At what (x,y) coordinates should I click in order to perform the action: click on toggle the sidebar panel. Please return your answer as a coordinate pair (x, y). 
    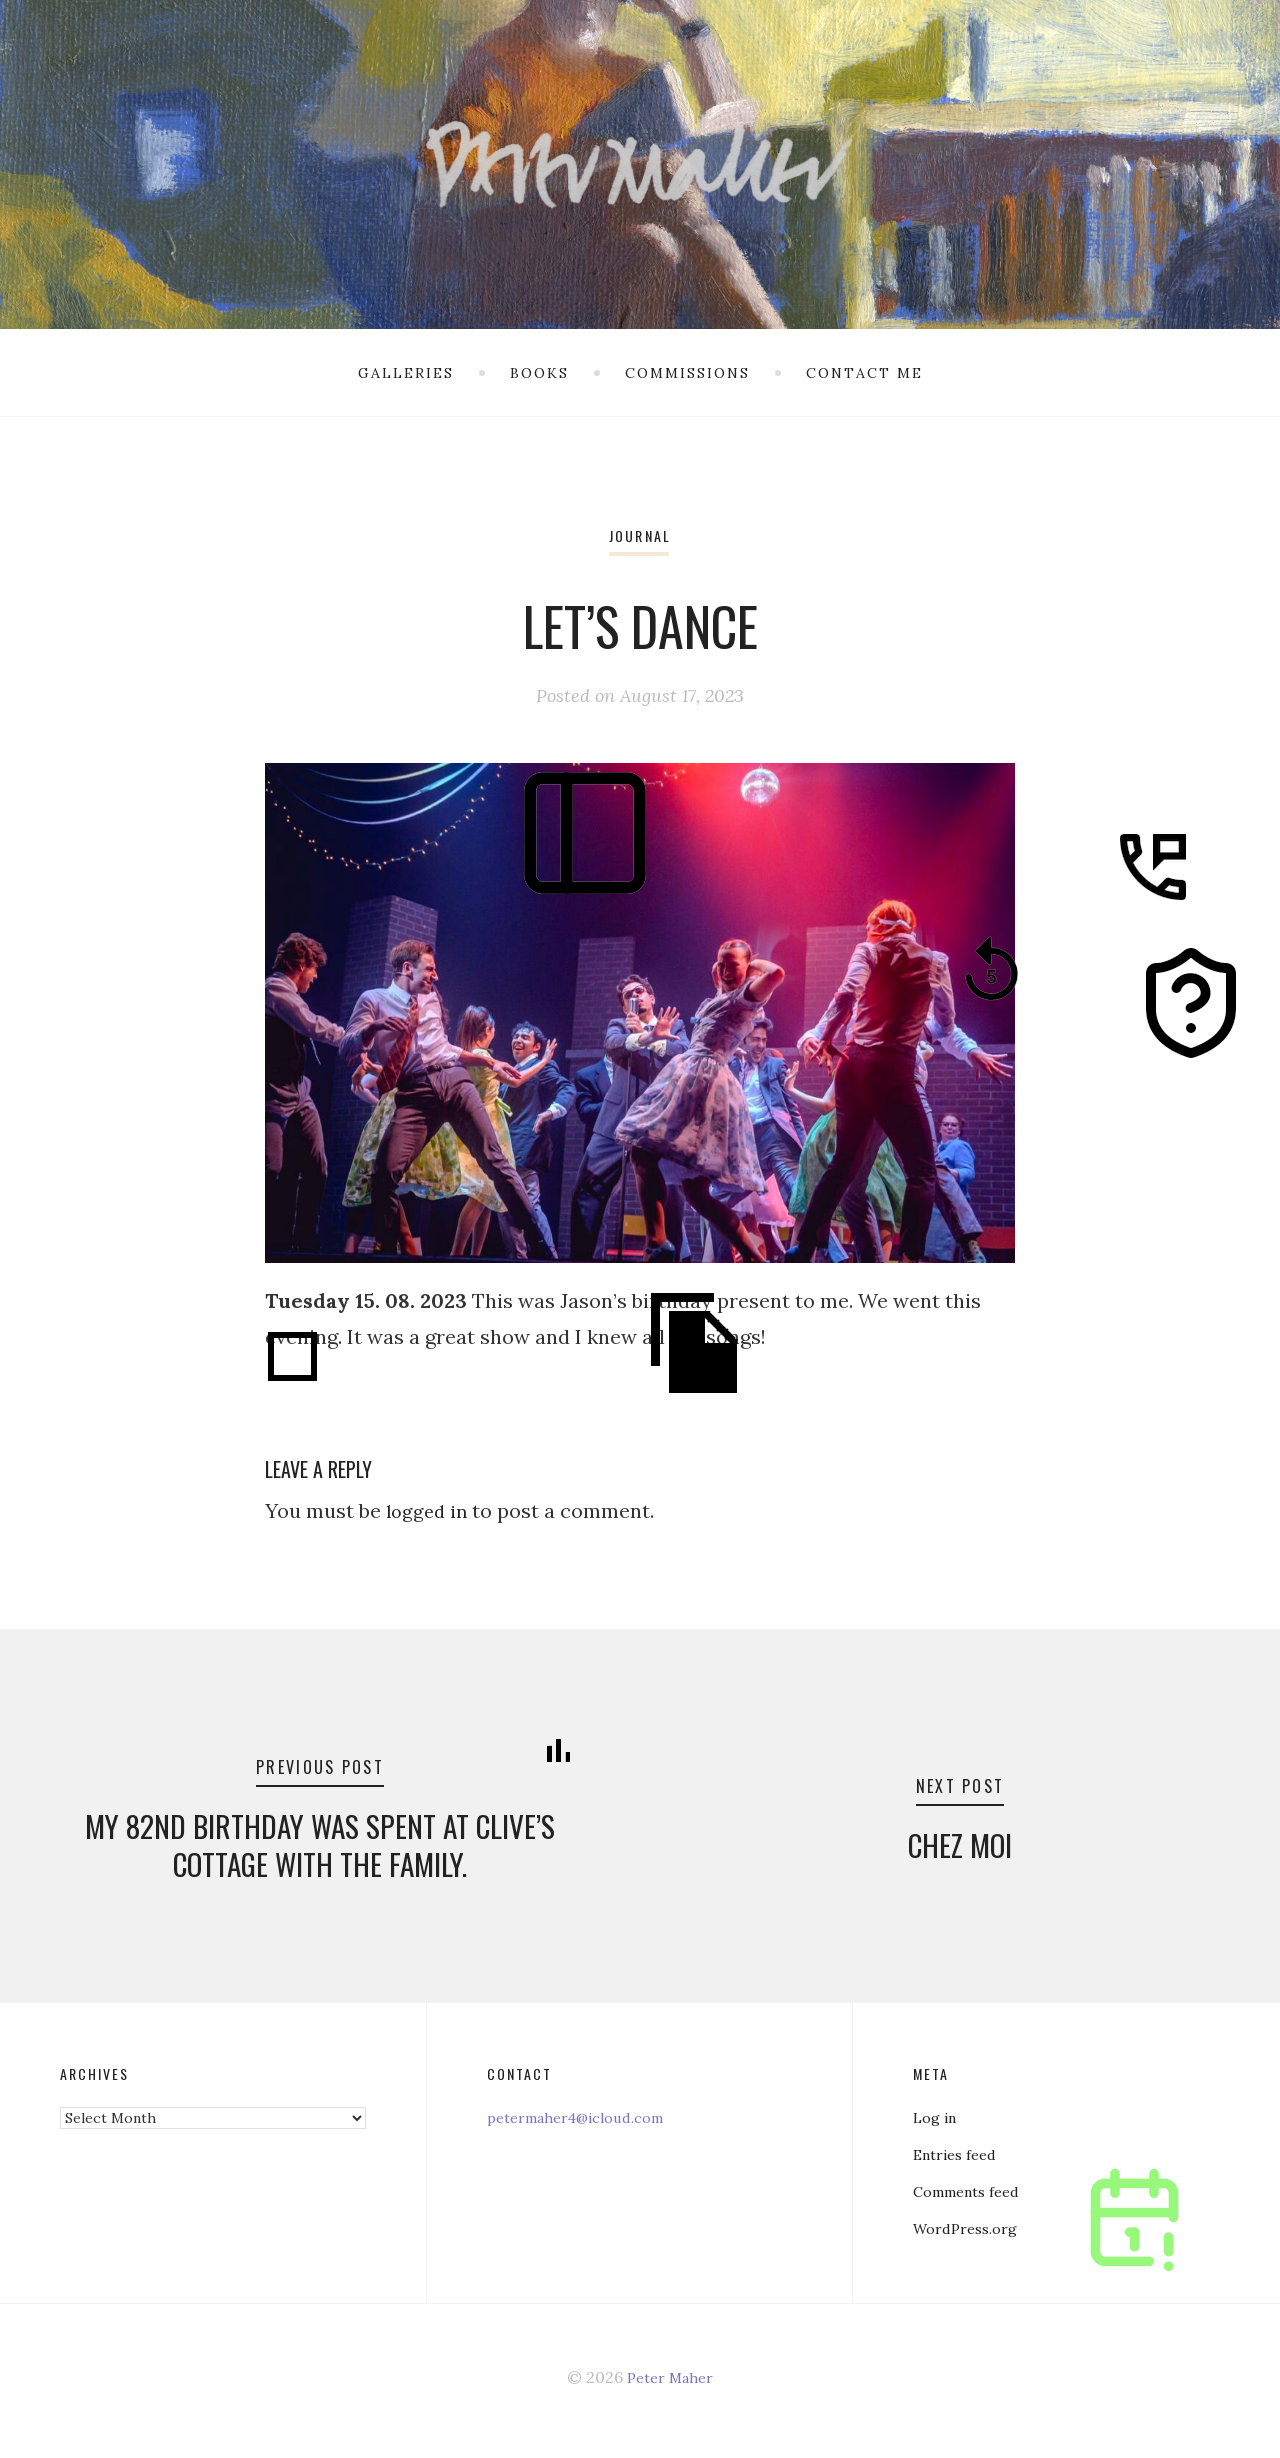
    Looking at the image, I should click on (585, 833).